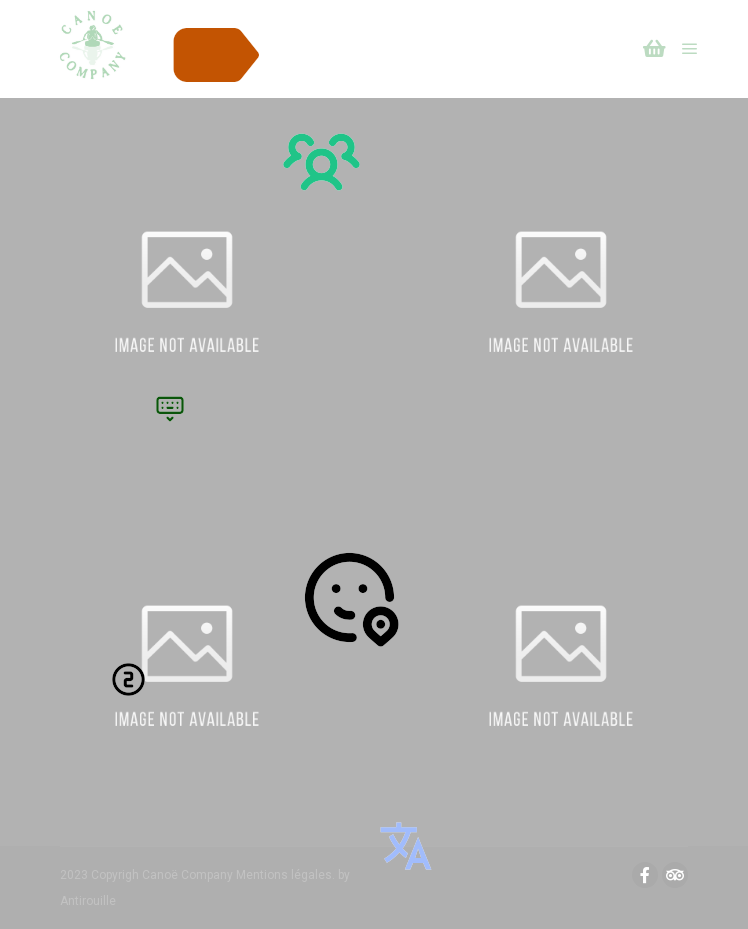 Image resolution: width=748 pixels, height=929 pixels. What do you see at coordinates (349, 597) in the screenshot?
I see `pin your current mood or status` at bounding box center [349, 597].